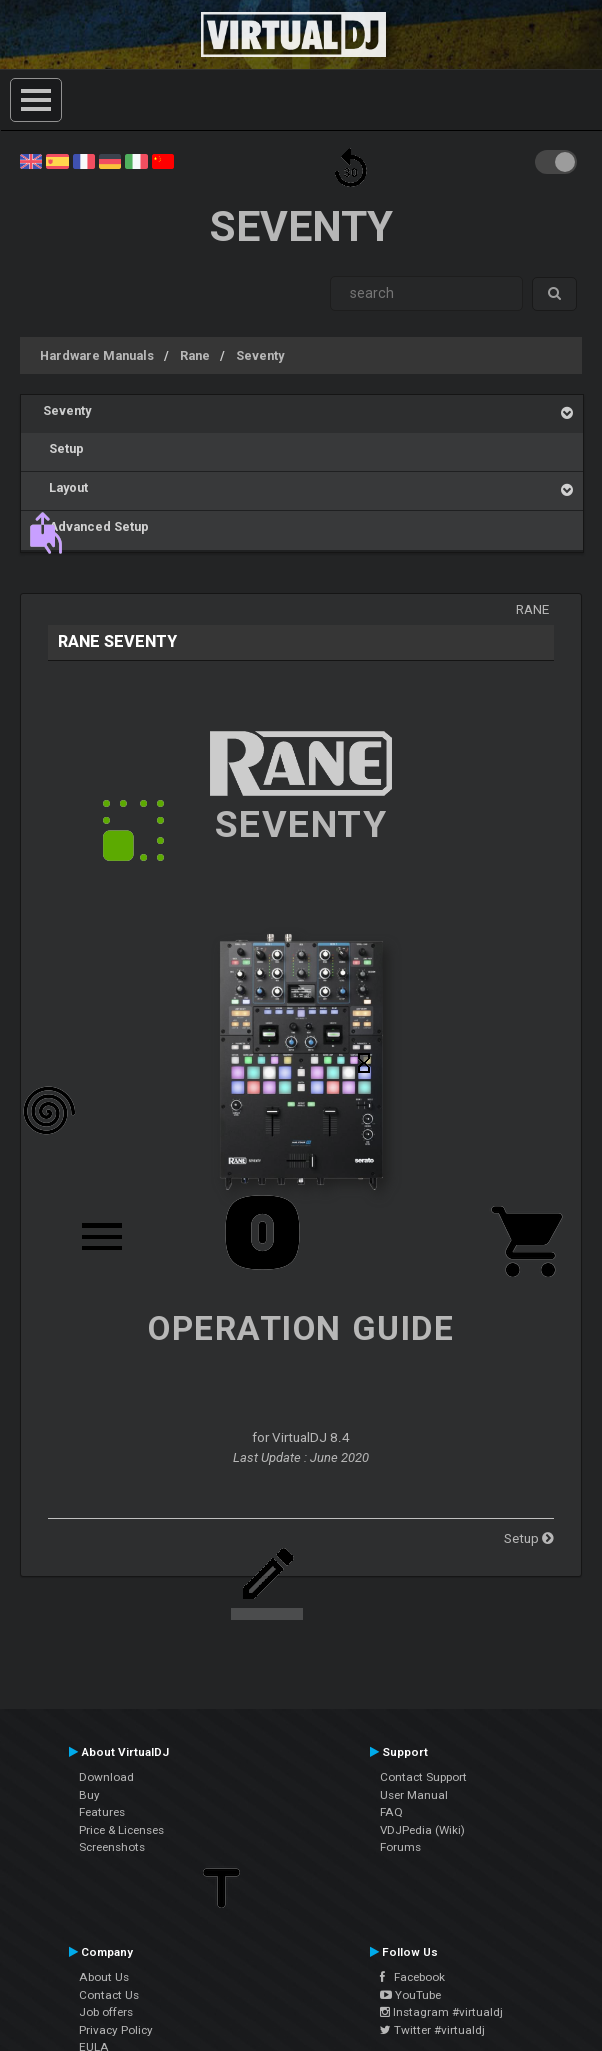  What do you see at coordinates (44, 533) in the screenshot?
I see `deposit or submit an item` at bounding box center [44, 533].